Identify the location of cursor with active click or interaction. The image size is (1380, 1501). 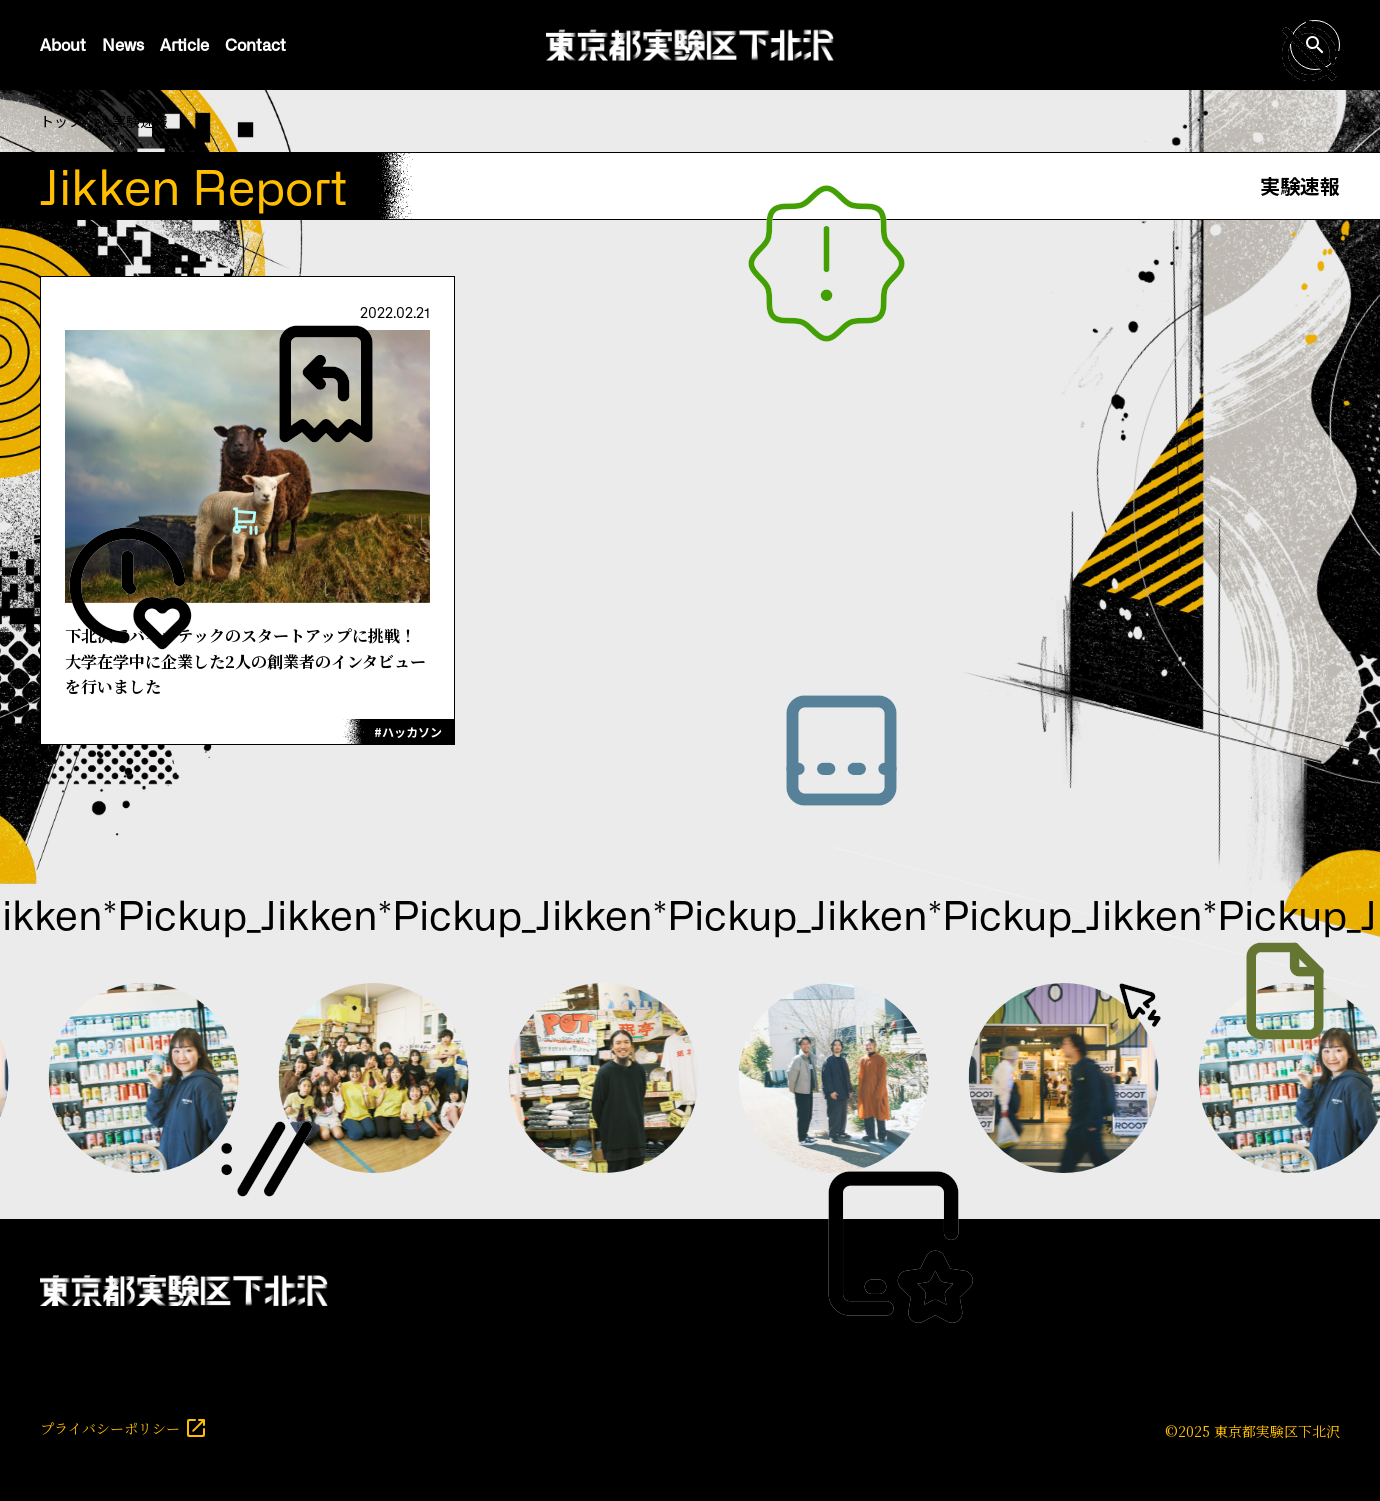
(1139, 1003).